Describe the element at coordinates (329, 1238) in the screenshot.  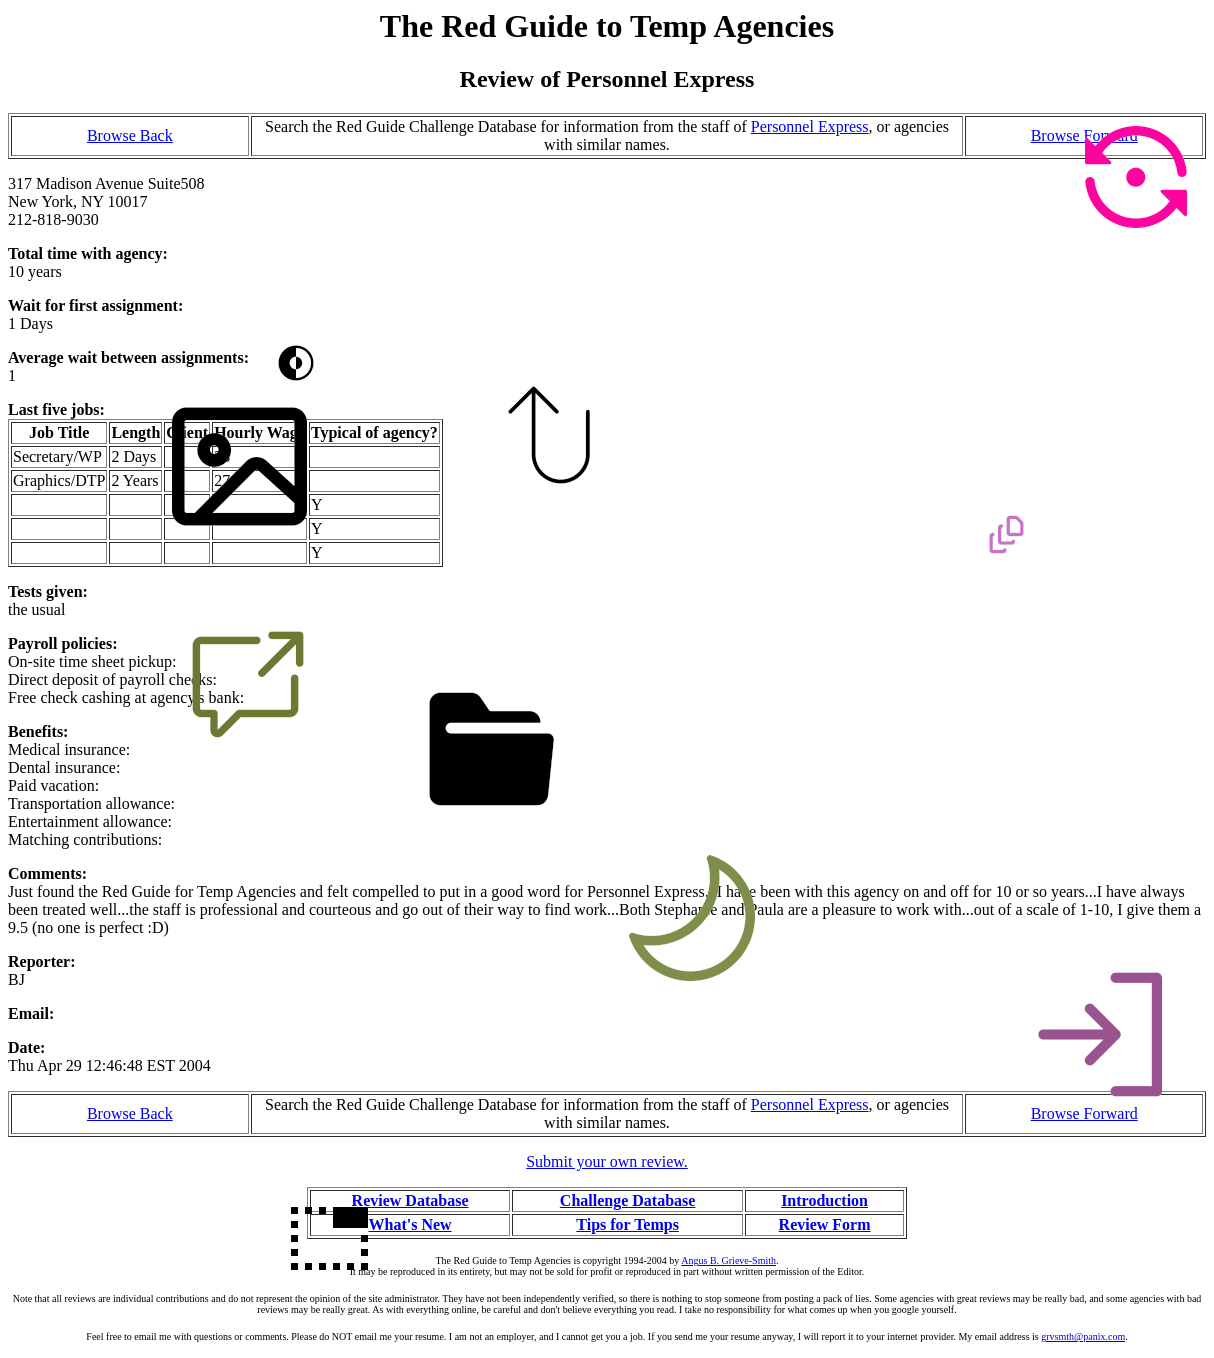
I see `an inactive or unselected browser tab` at that location.